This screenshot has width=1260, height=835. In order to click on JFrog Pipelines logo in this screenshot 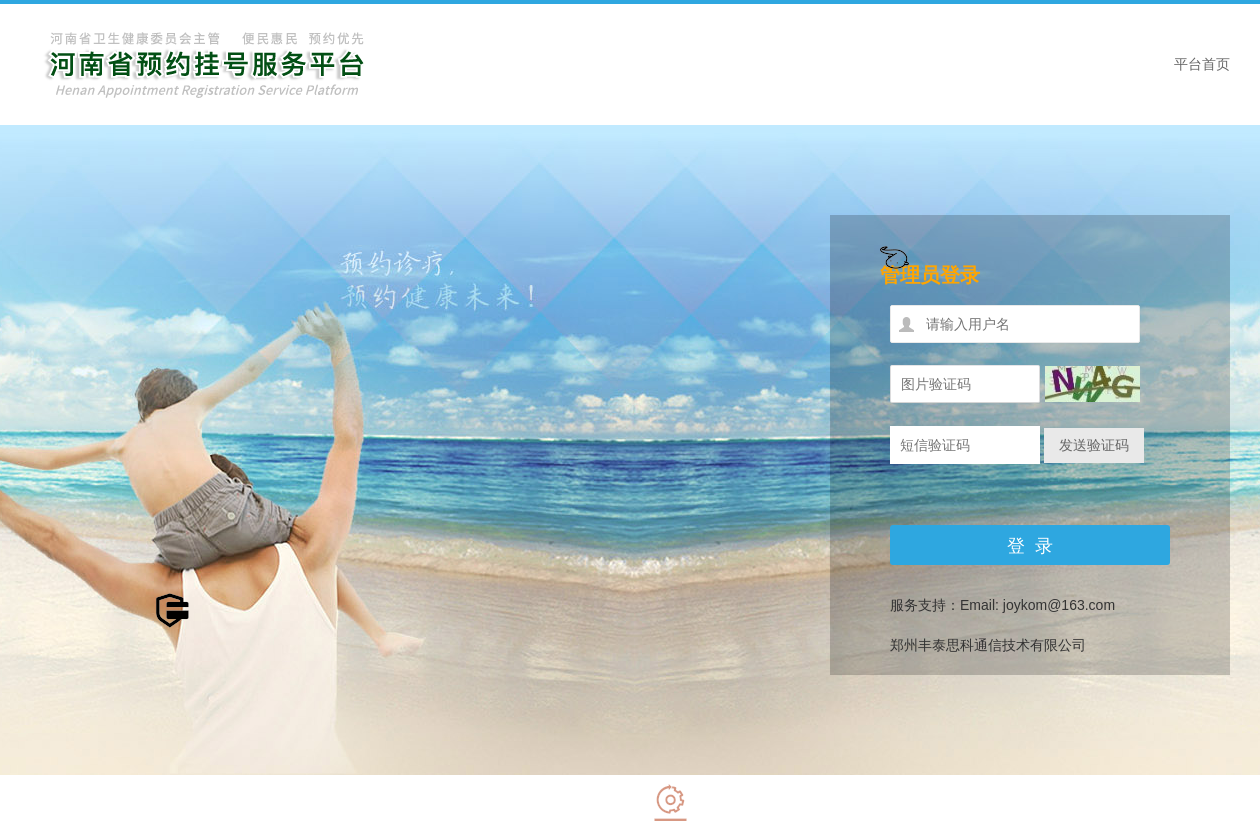, I will do `click(670, 802)`.